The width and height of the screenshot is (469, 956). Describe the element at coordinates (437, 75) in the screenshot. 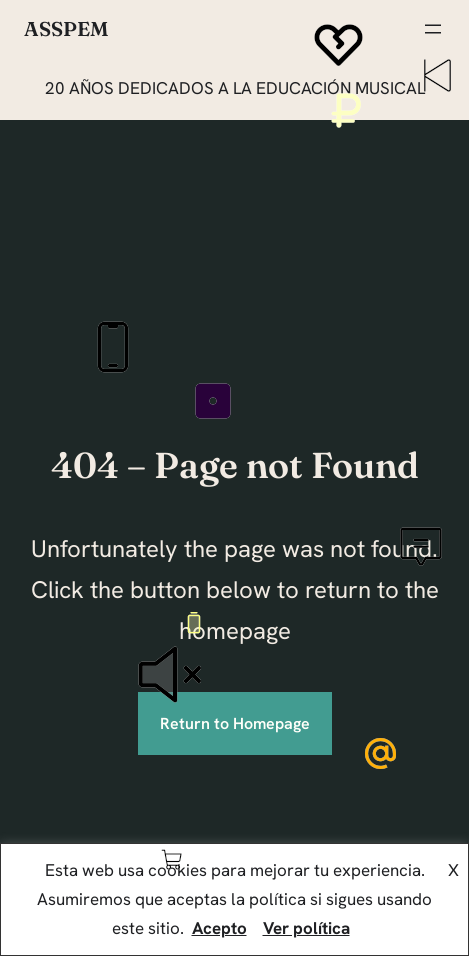

I see `skip to previous track` at that location.